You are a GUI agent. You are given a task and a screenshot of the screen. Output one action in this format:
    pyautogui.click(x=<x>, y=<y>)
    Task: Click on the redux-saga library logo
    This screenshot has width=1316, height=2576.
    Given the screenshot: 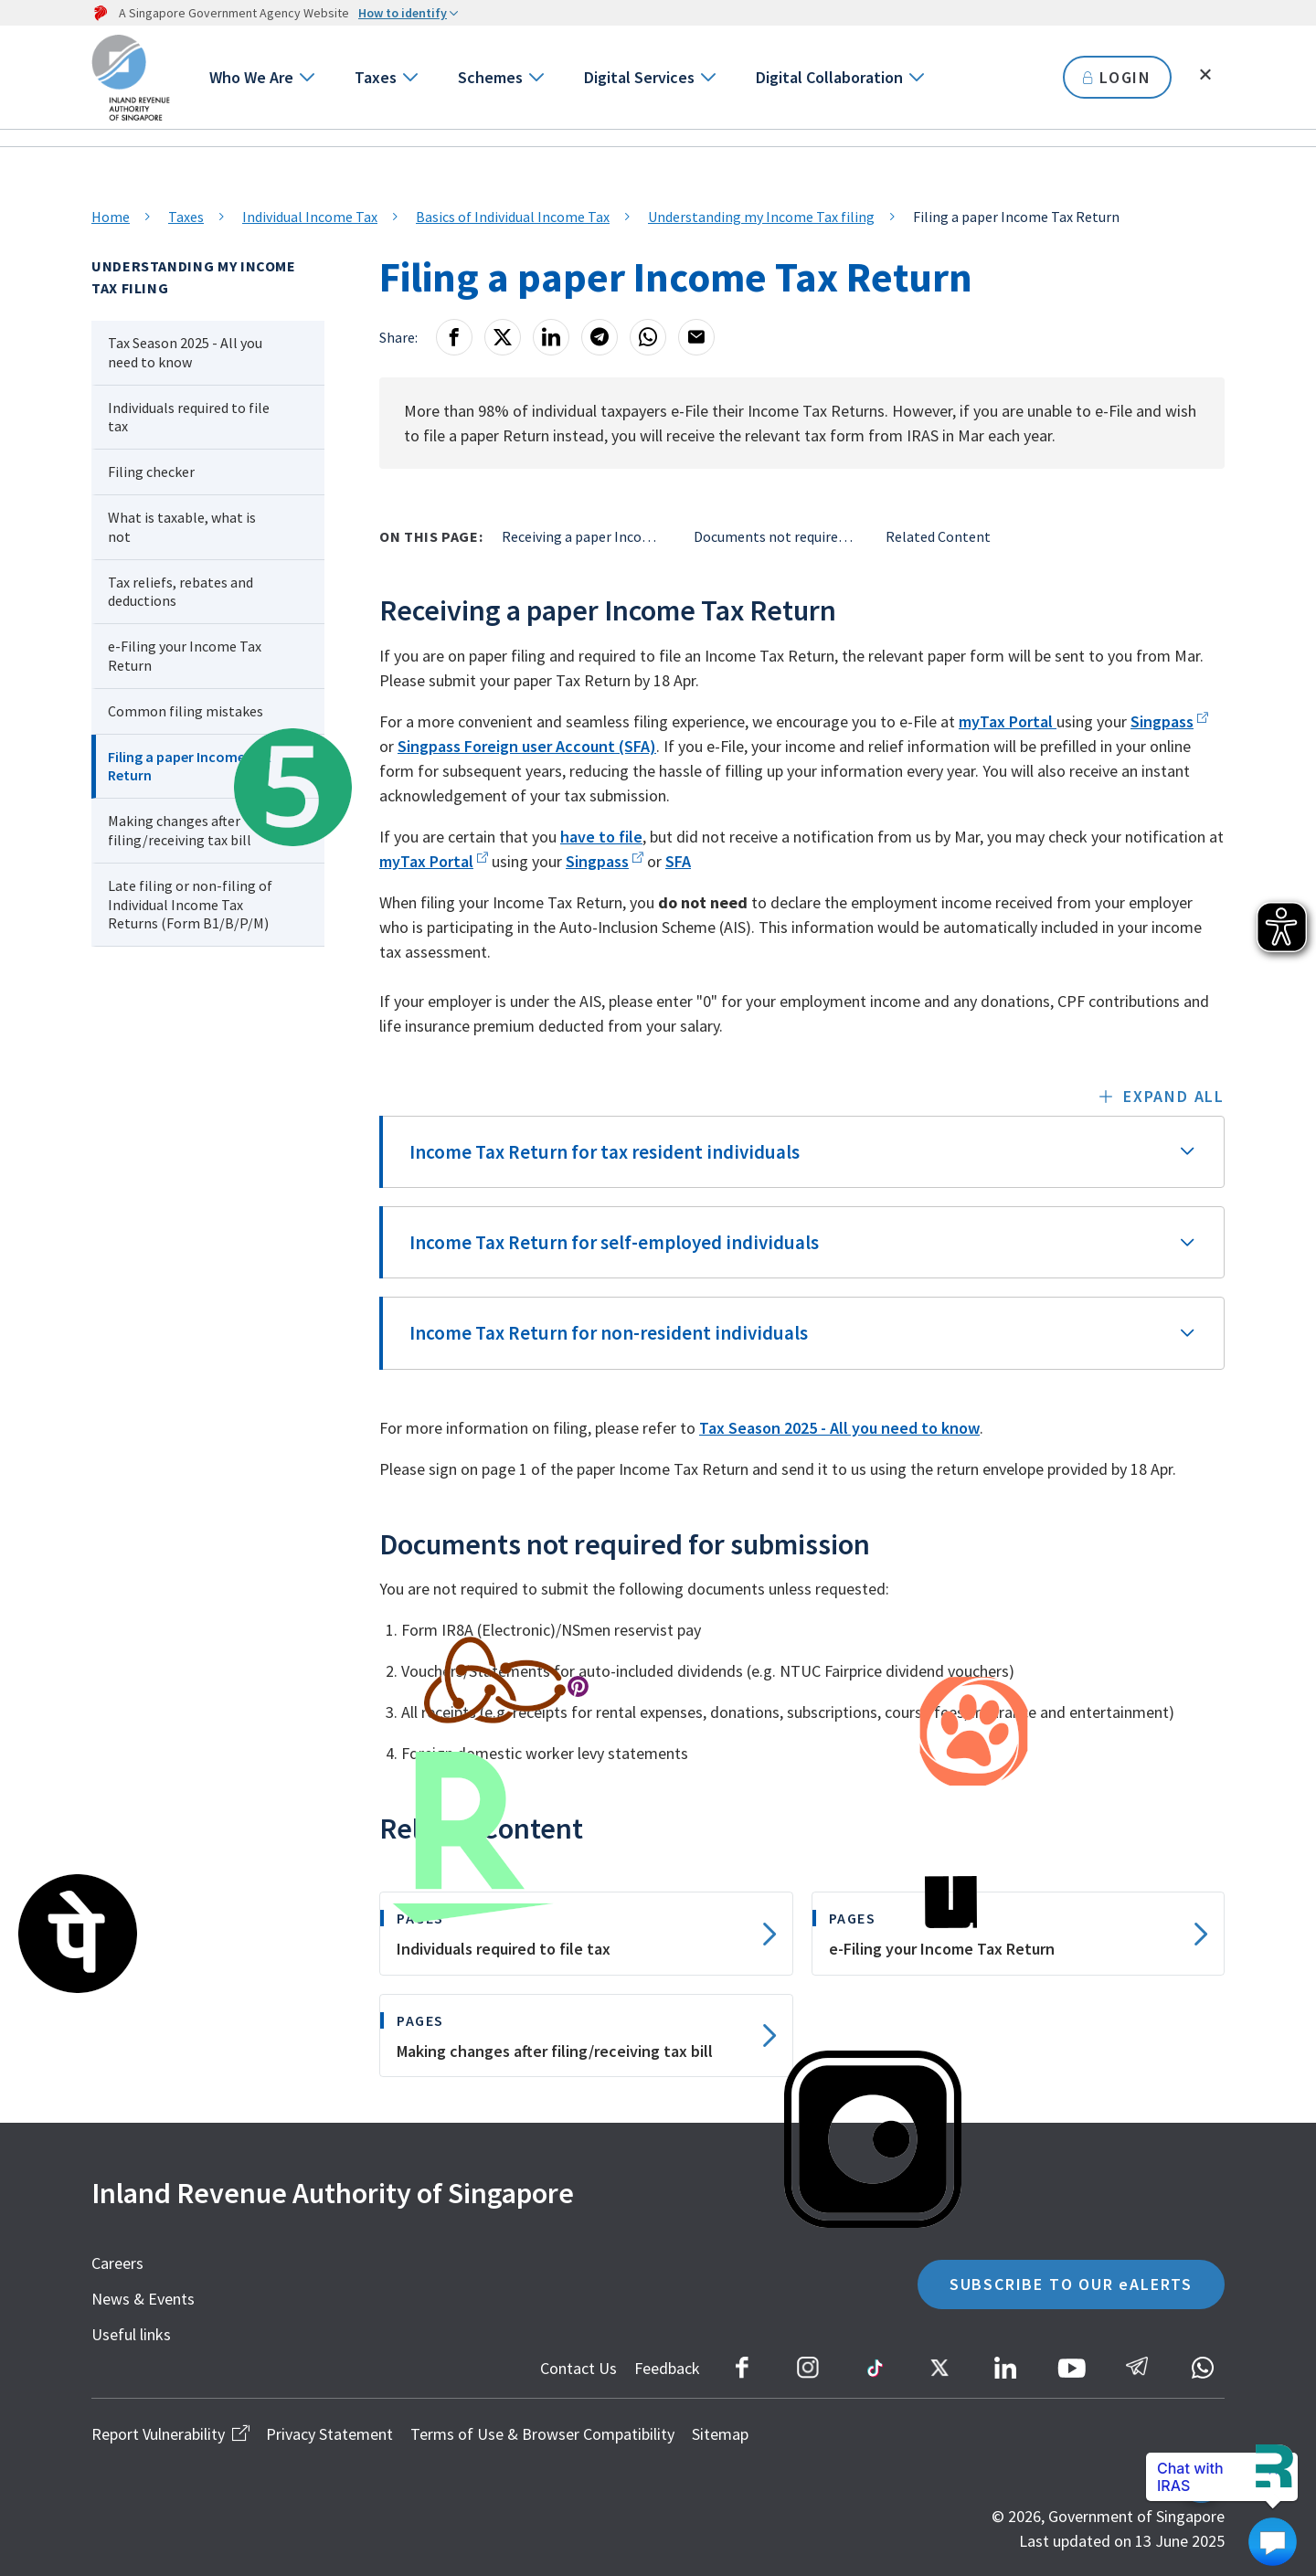 What is the action you would take?
    pyautogui.click(x=494, y=1680)
    